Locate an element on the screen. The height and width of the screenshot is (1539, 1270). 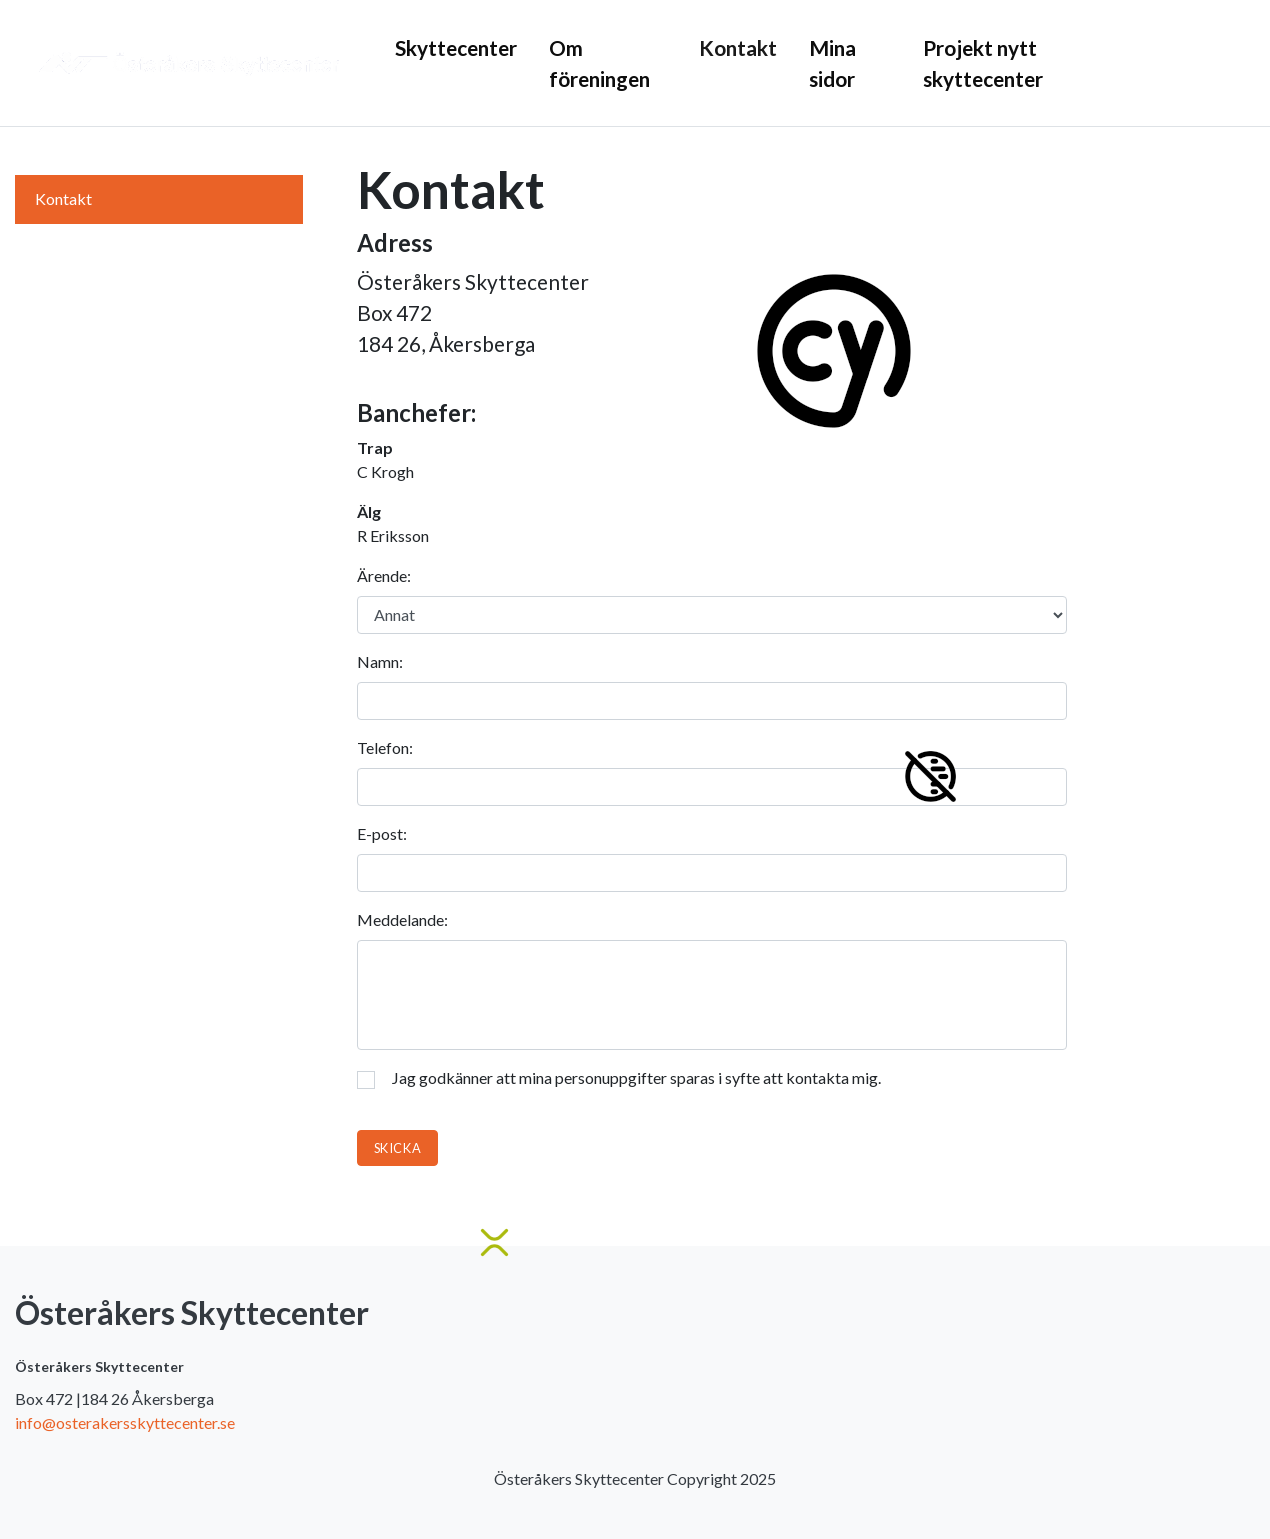
cypress testing framework logo is located at coordinates (834, 351).